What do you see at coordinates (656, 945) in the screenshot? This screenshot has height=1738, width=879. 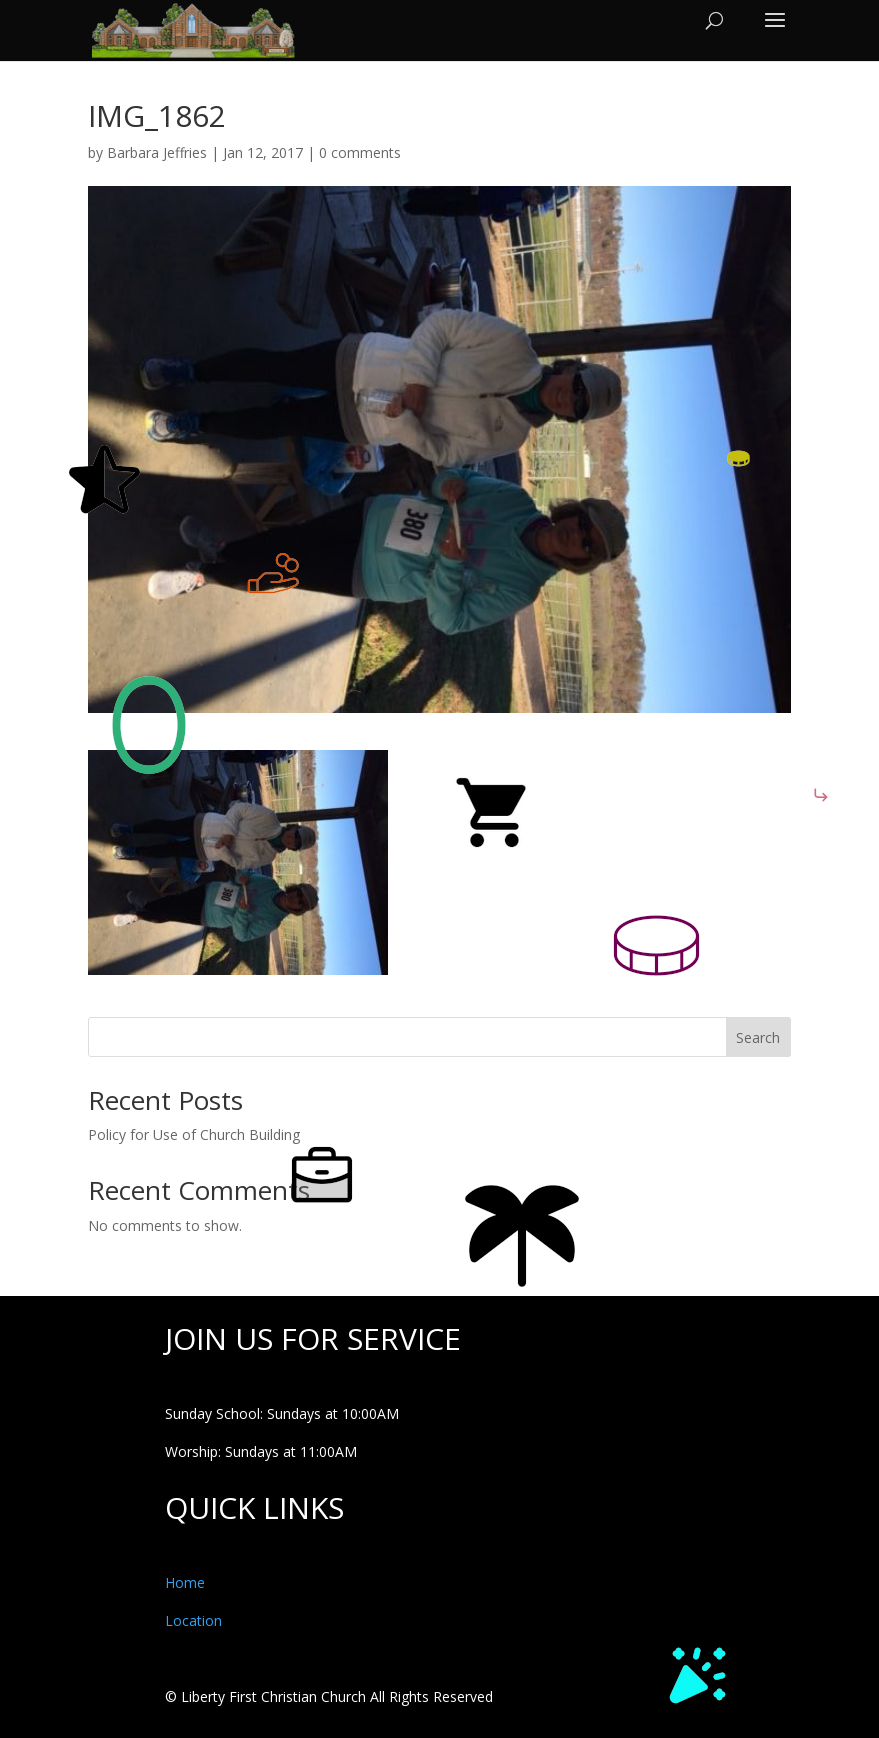 I see `view your coin balance or currency` at bounding box center [656, 945].